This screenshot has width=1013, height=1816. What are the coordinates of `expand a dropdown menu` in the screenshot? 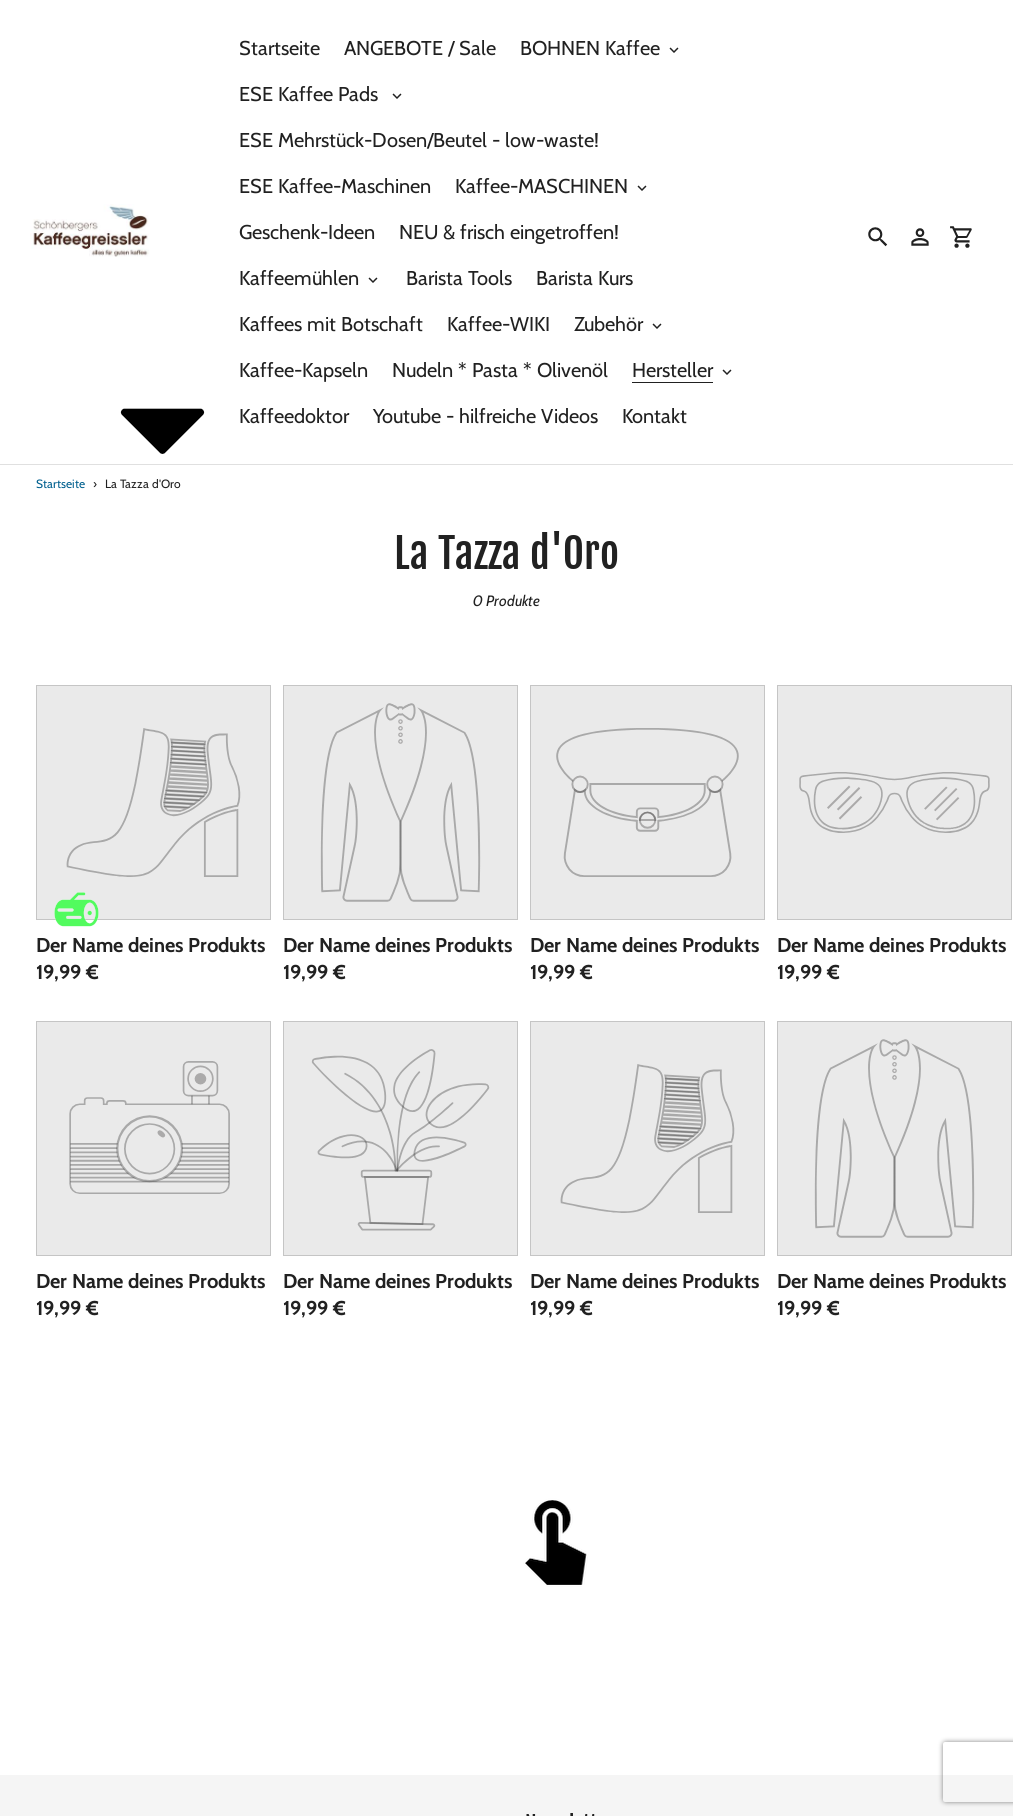 It's located at (162, 427).